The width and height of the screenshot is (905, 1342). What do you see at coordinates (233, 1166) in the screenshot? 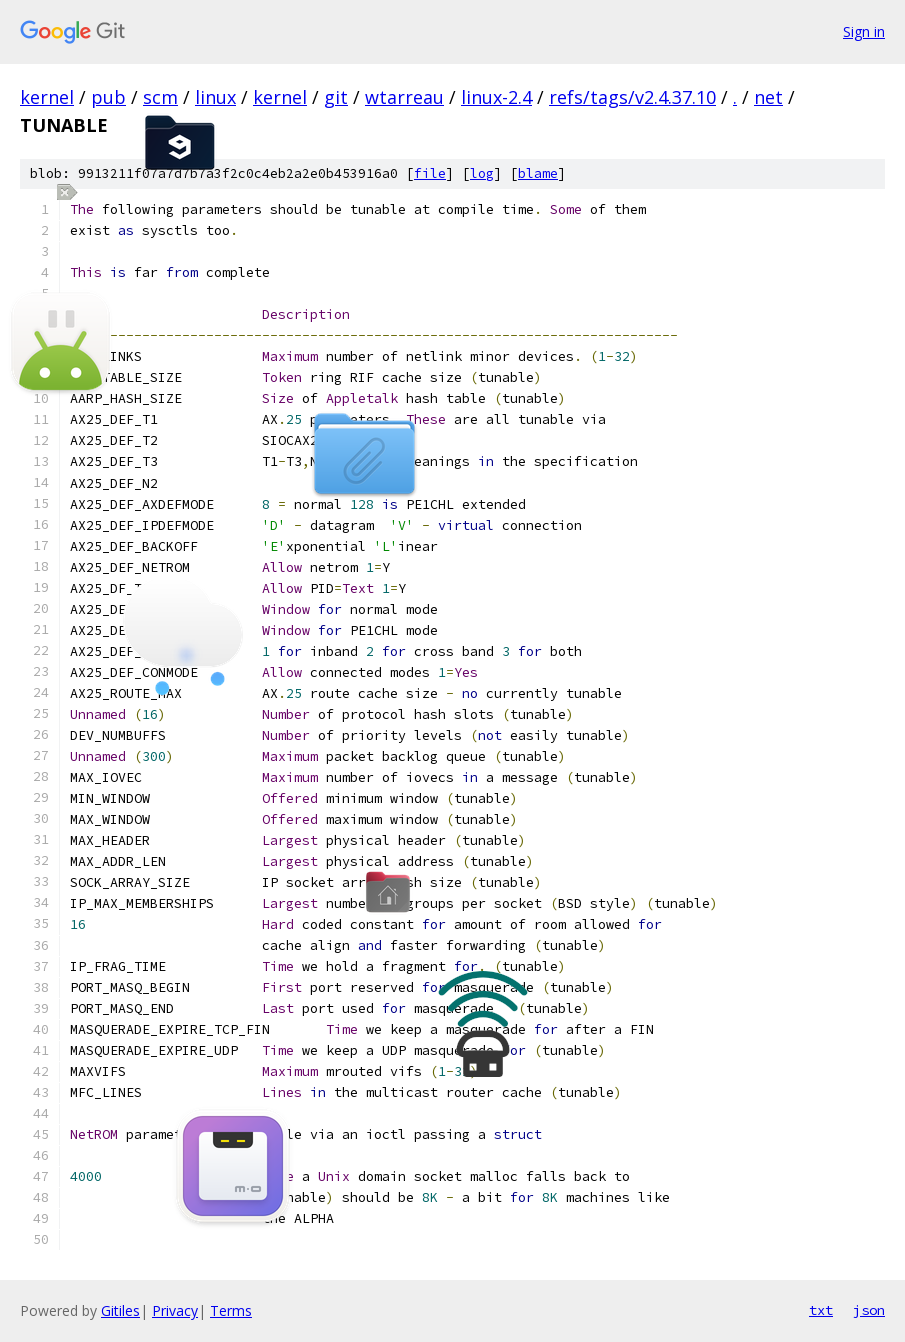
I see `open motrix download manager` at bounding box center [233, 1166].